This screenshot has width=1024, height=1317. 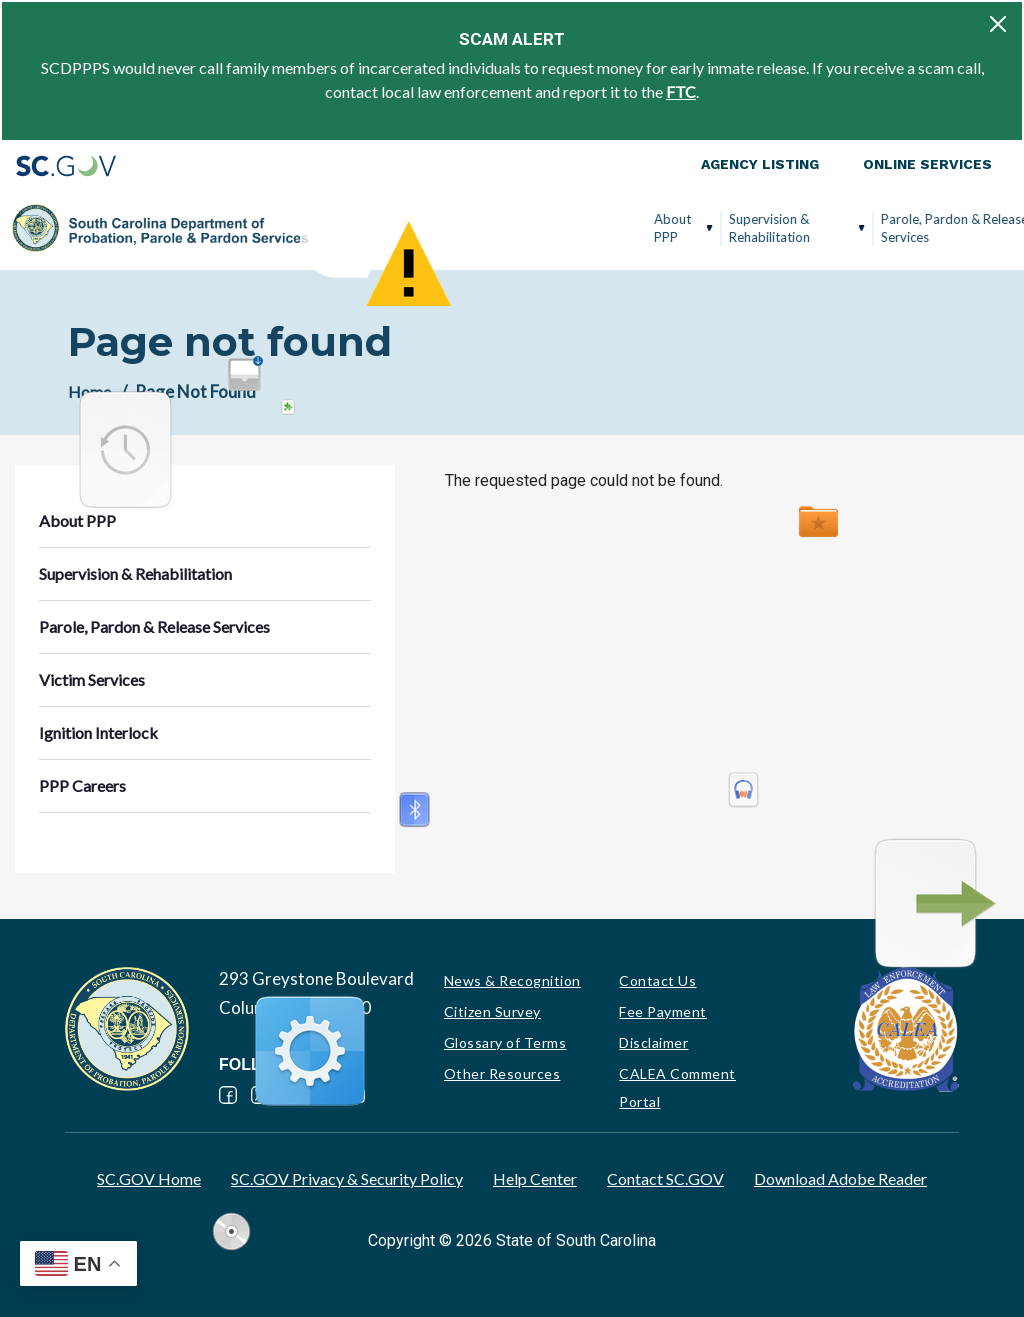 I want to click on a deleted or trashed file, so click(x=125, y=449).